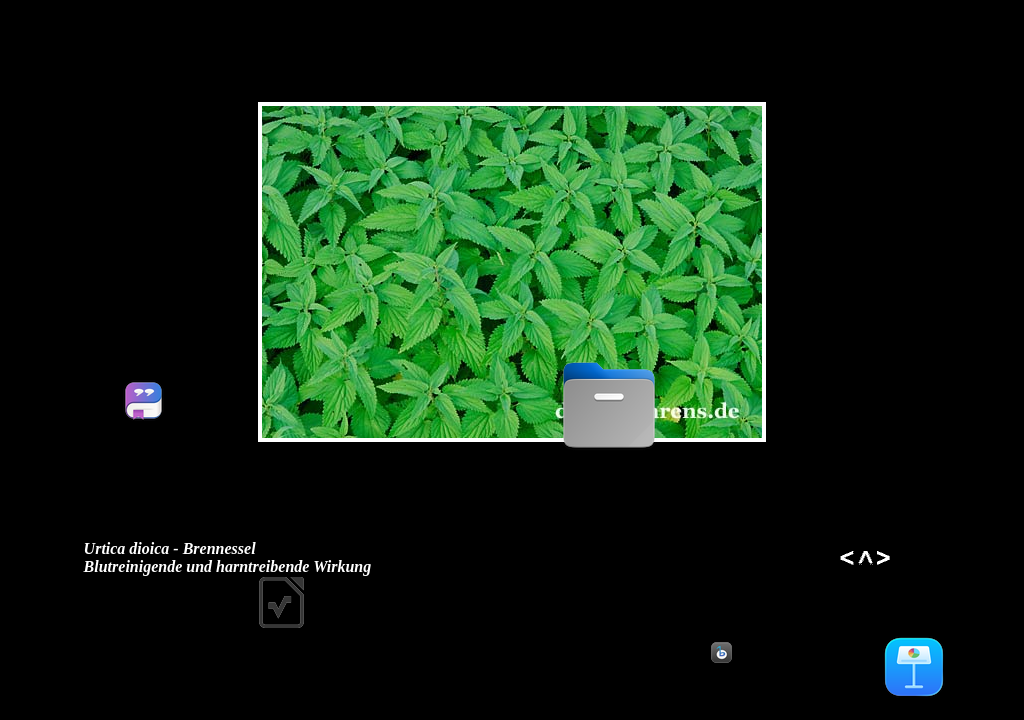  Describe the element at coordinates (609, 405) in the screenshot. I see `open the files app` at that location.